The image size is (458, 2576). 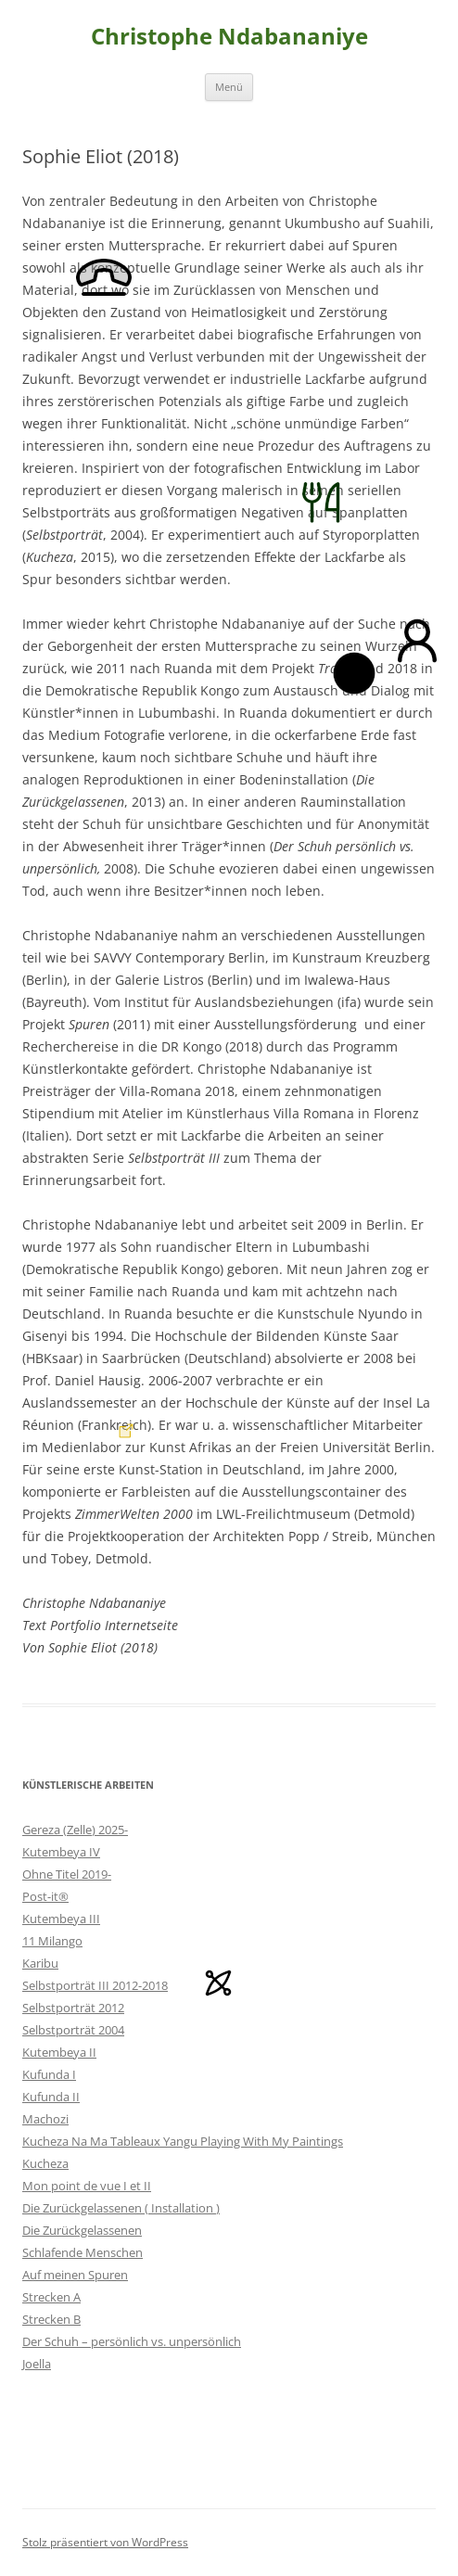 I want to click on indicates a filled or selected radio button option, so click(x=354, y=673).